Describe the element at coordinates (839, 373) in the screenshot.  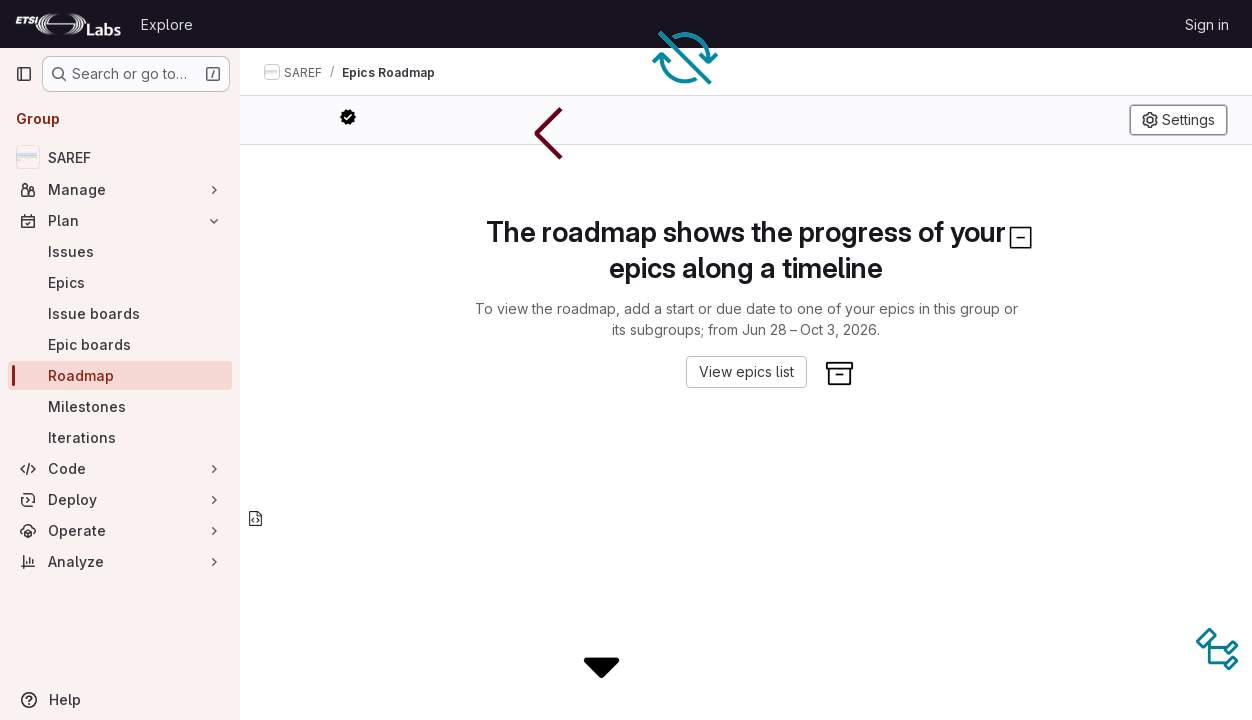
I see `archive selected items` at that location.